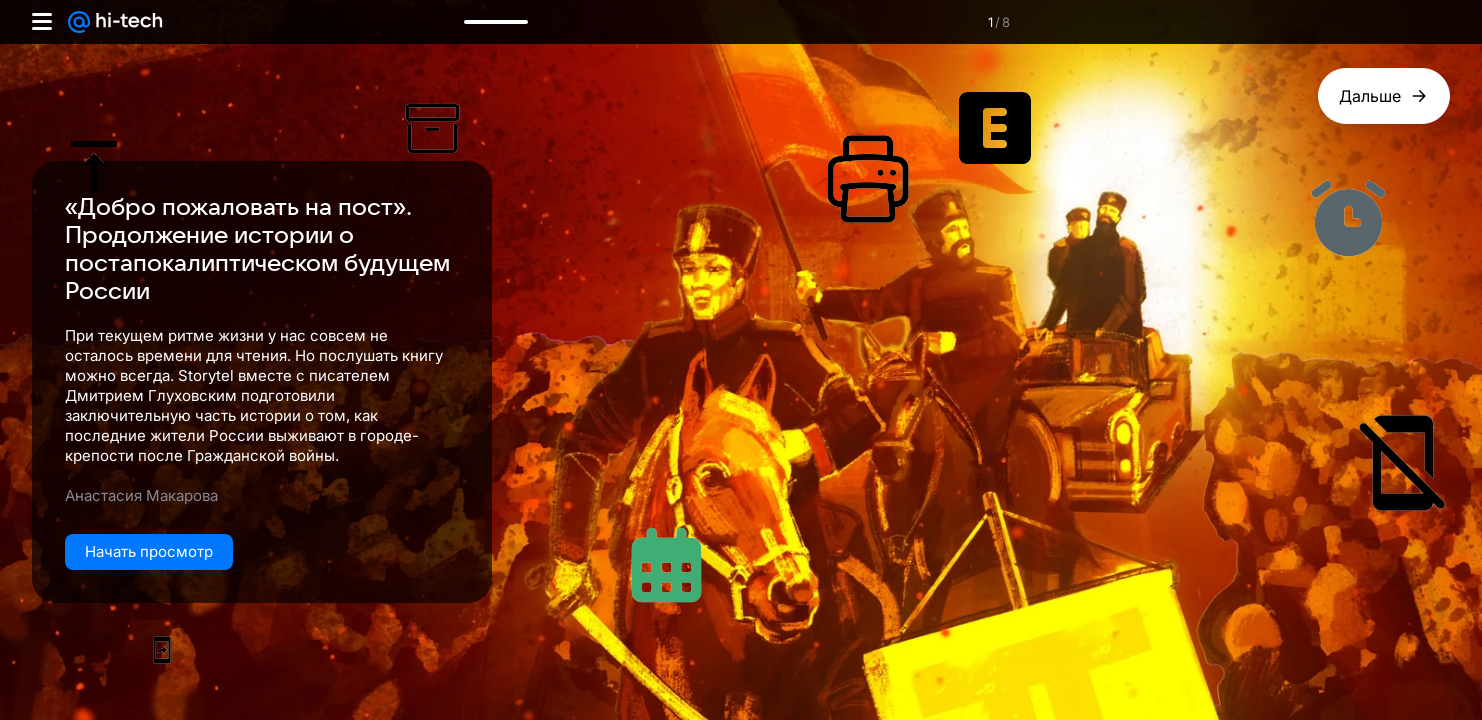  Describe the element at coordinates (666, 567) in the screenshot. I see `view calendar or schedule` at that location.